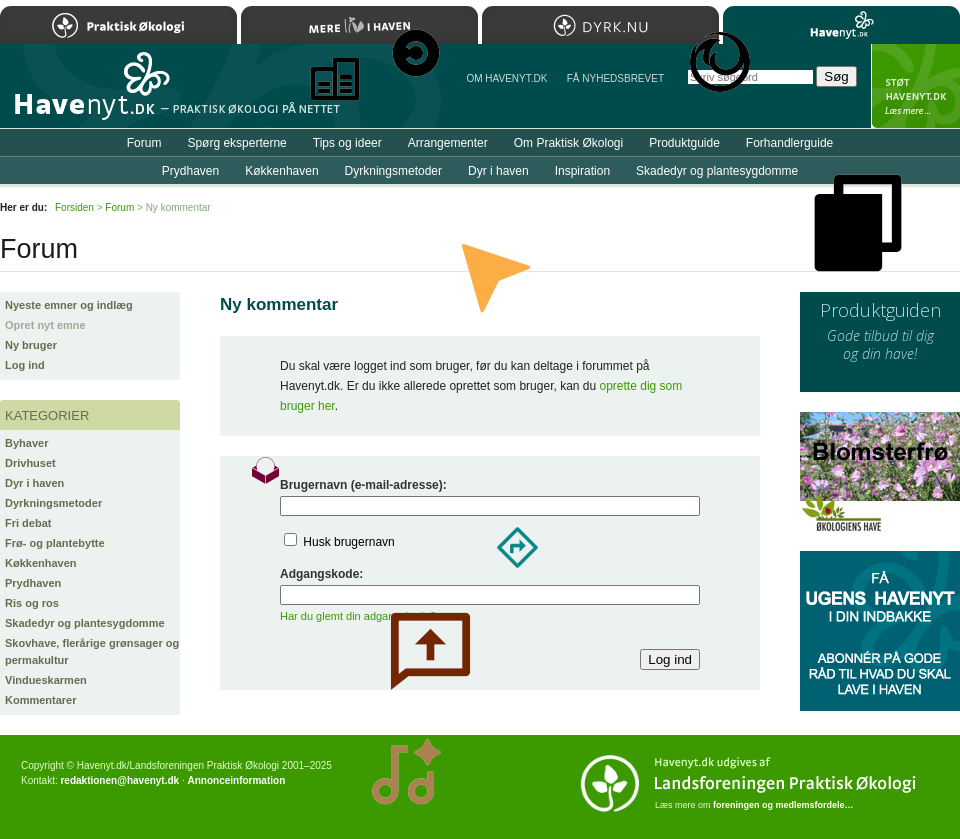  Describe the element at coordinates (858, 223) in the screenshot. I see `copy file to clipboard` at that location.